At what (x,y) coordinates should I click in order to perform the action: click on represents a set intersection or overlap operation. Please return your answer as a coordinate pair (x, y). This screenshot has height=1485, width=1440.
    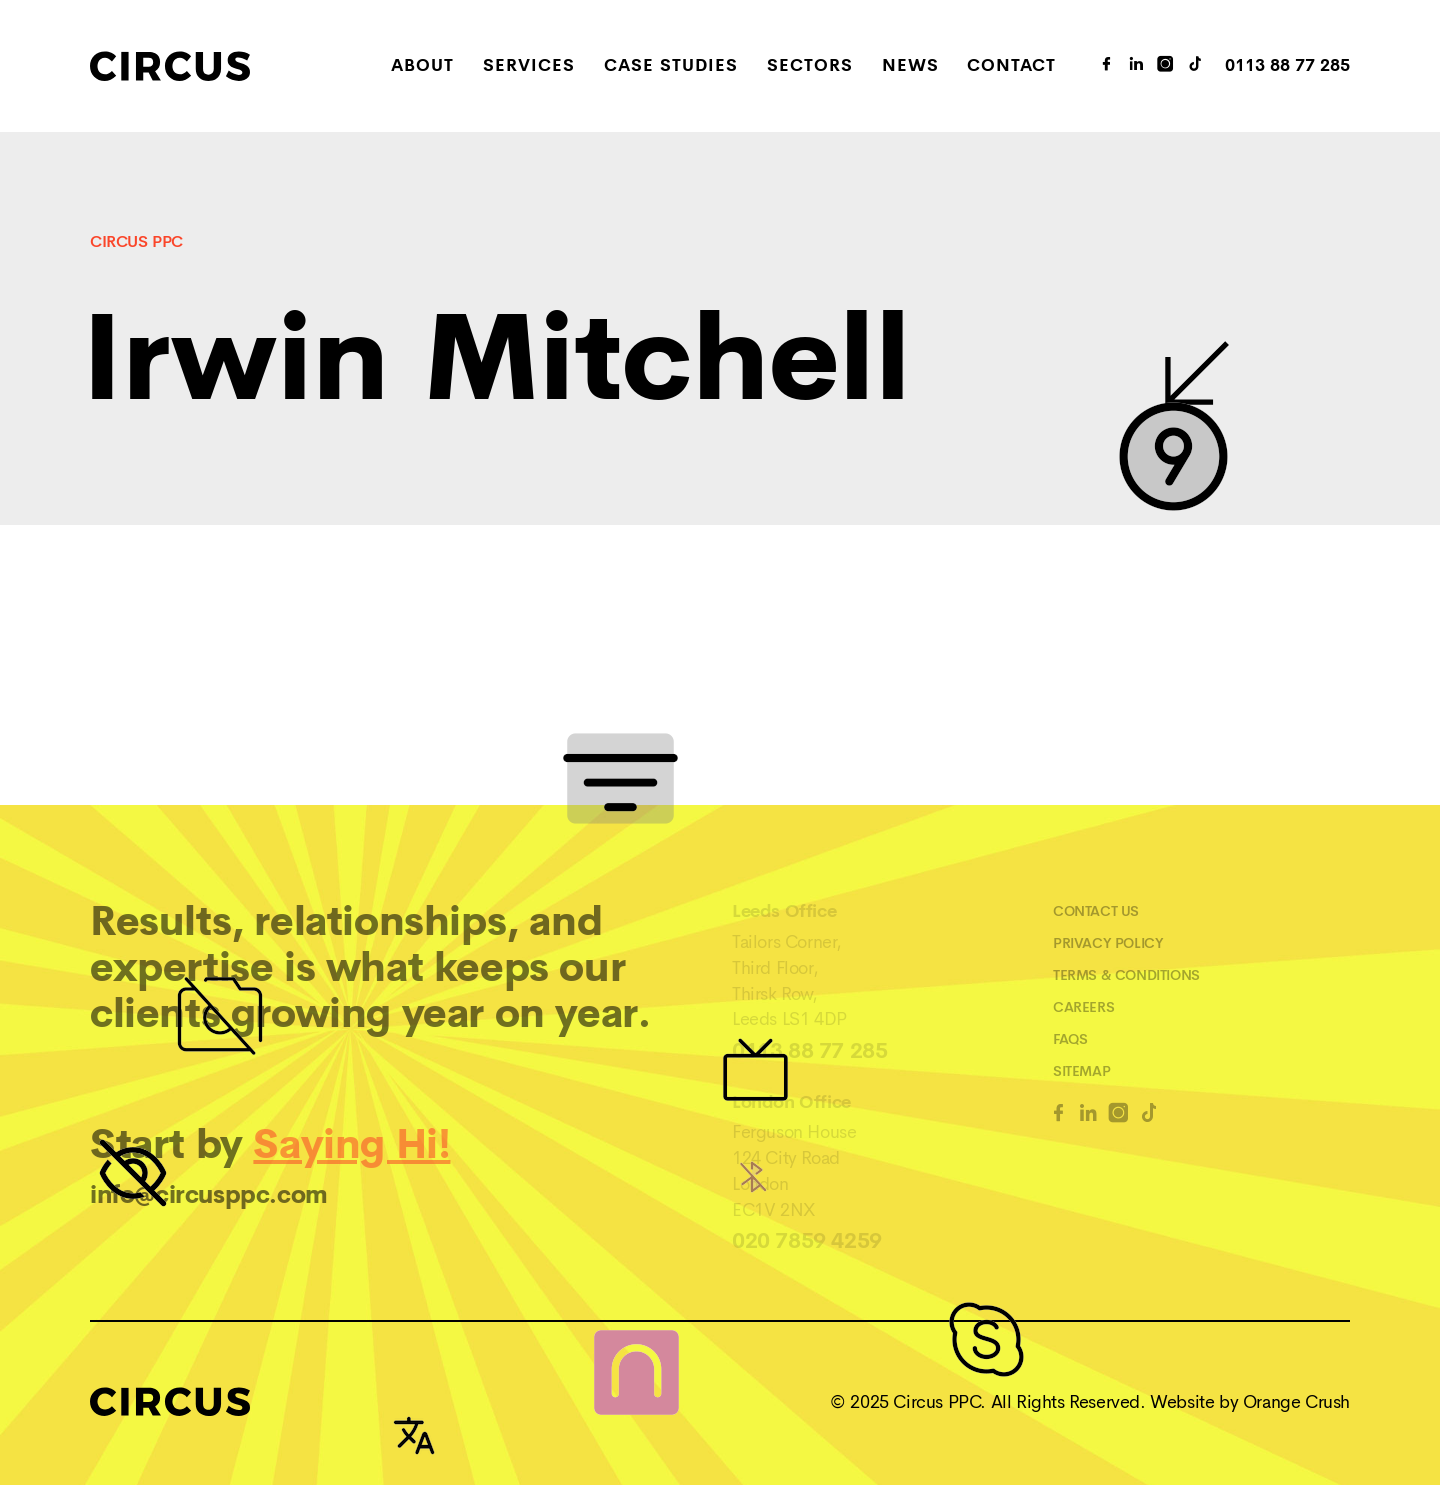
    Looking at the image, I should click on (636, 1372).